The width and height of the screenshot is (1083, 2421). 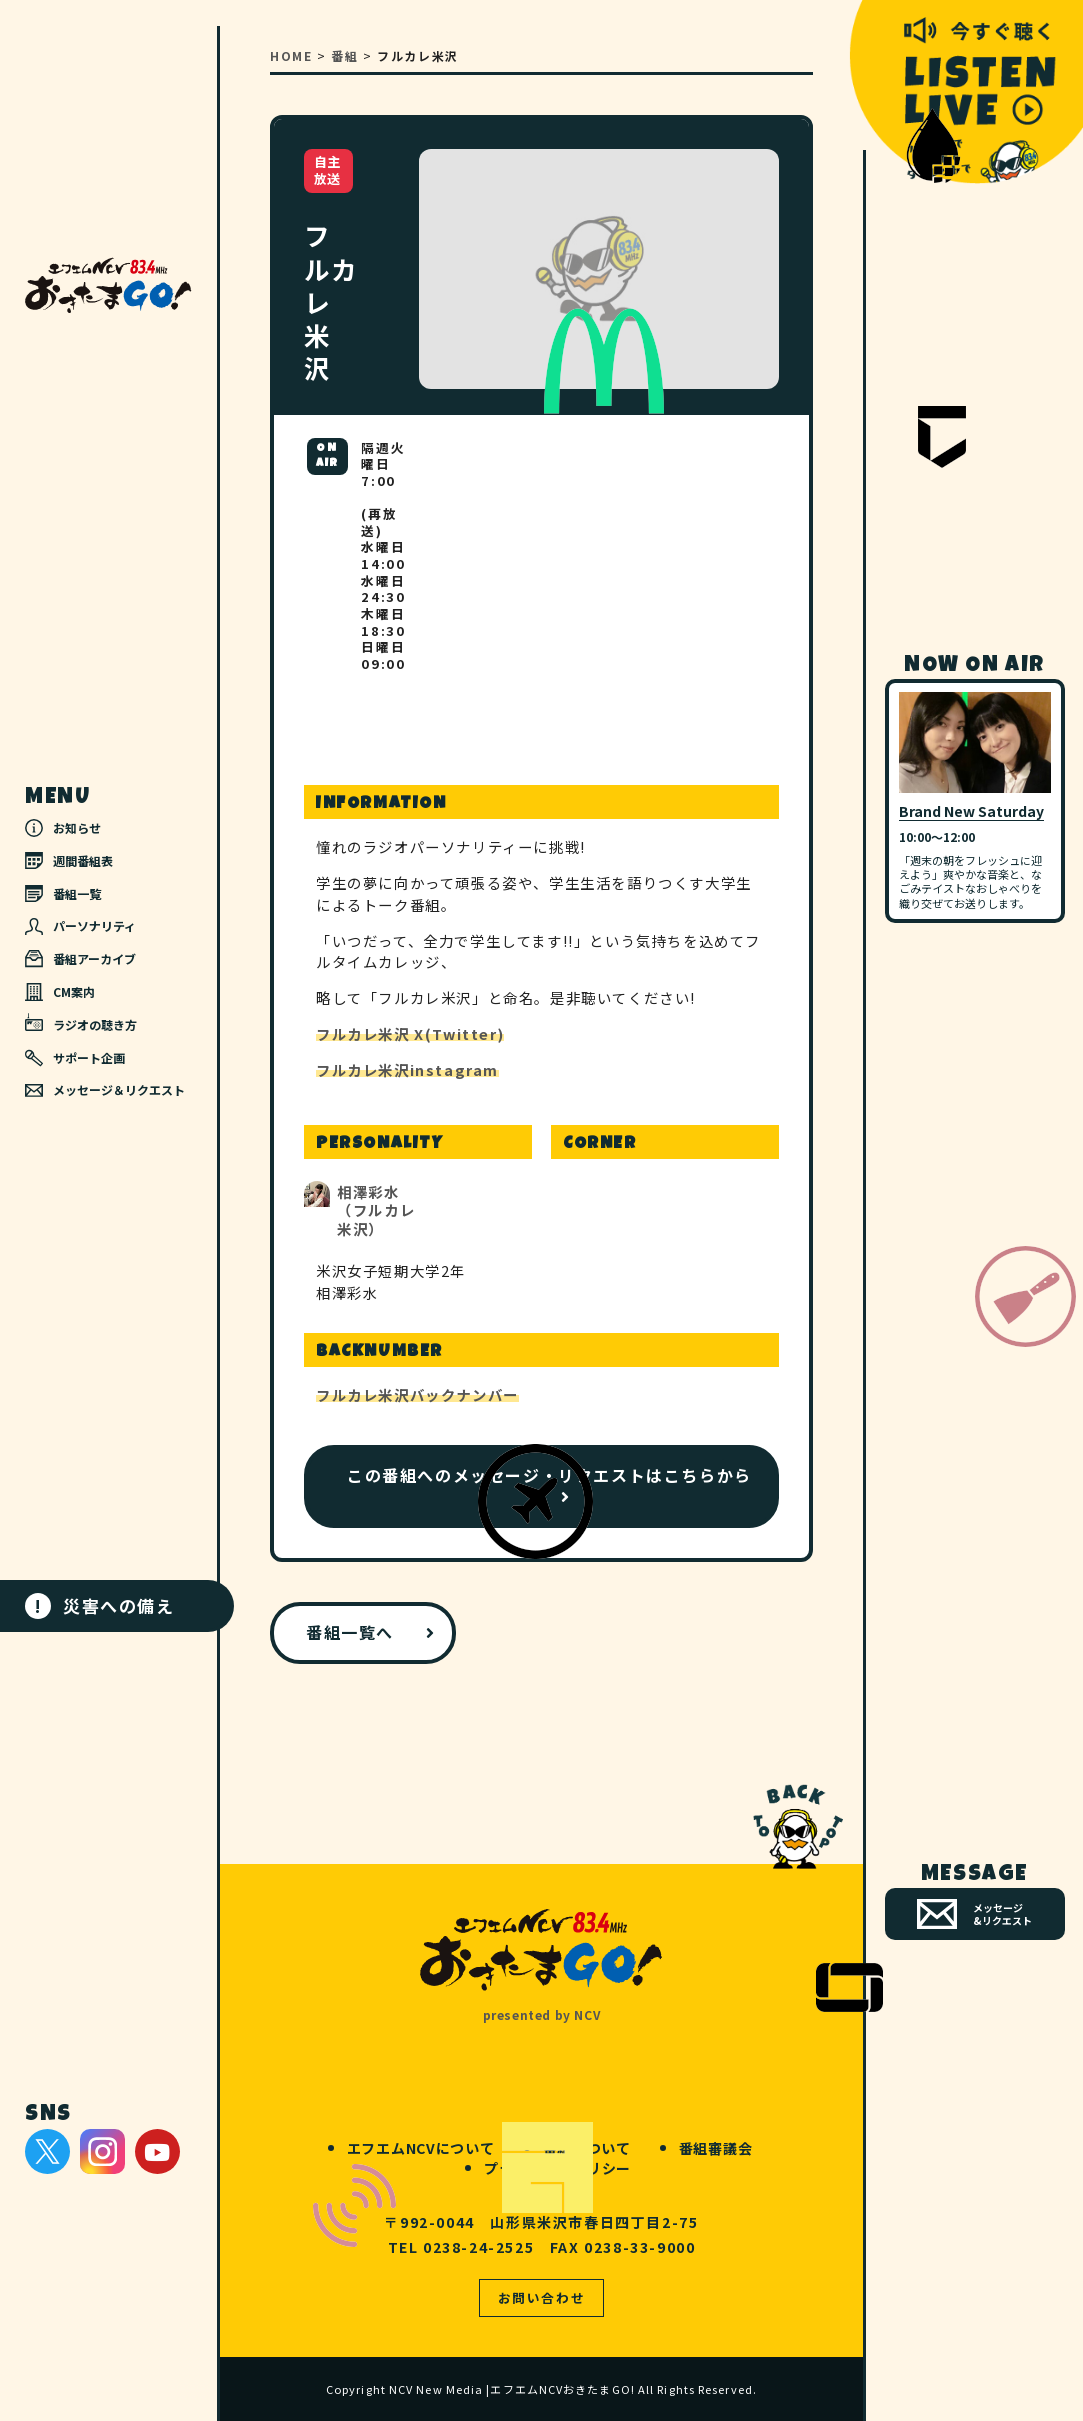 What do you see at coordinates (933, 145) in the screenshot?
I see `Apache NiFi application logo` at bounding box center [933, 145].